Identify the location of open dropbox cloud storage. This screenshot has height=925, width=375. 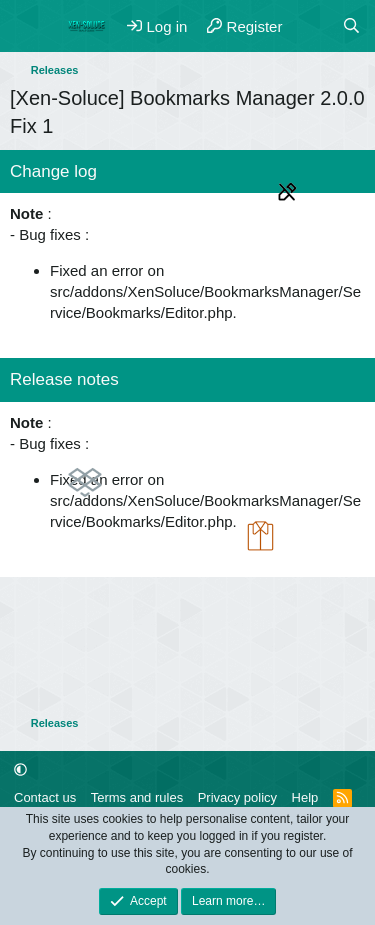
(85, 481).